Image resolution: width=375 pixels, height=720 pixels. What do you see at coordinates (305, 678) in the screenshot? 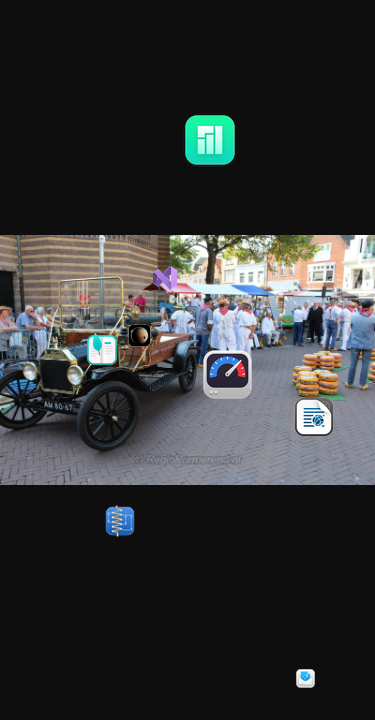
I see `open sieve mail filter editor` at bounding box center [305, 678].